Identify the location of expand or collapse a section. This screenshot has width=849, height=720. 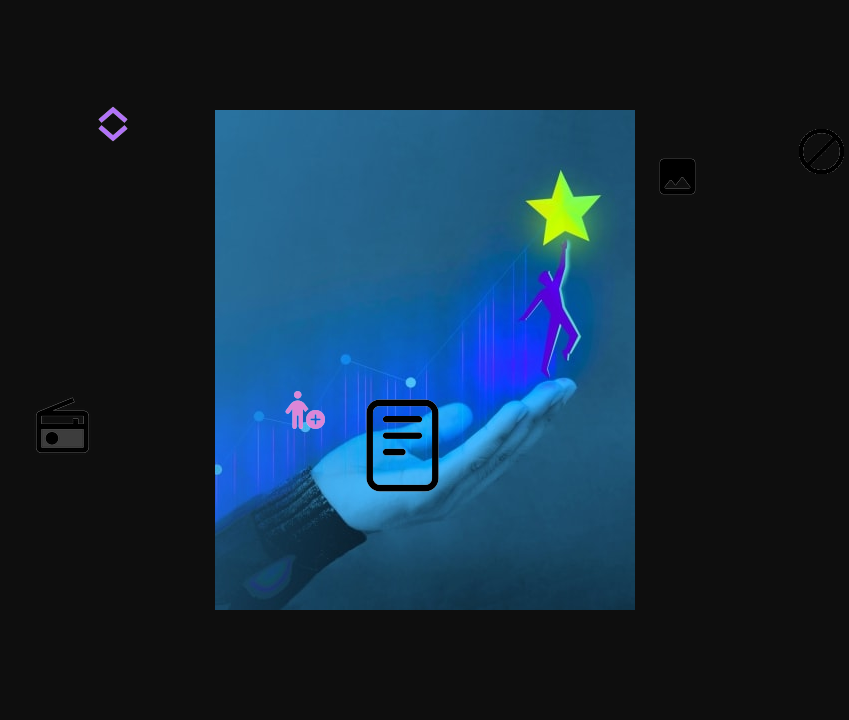
(113, 124).